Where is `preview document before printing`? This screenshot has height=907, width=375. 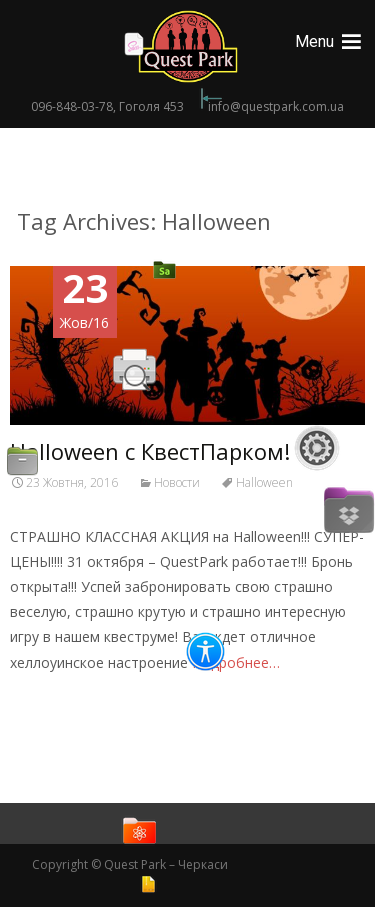
preview document before printing is located at coordinates (134, 369).